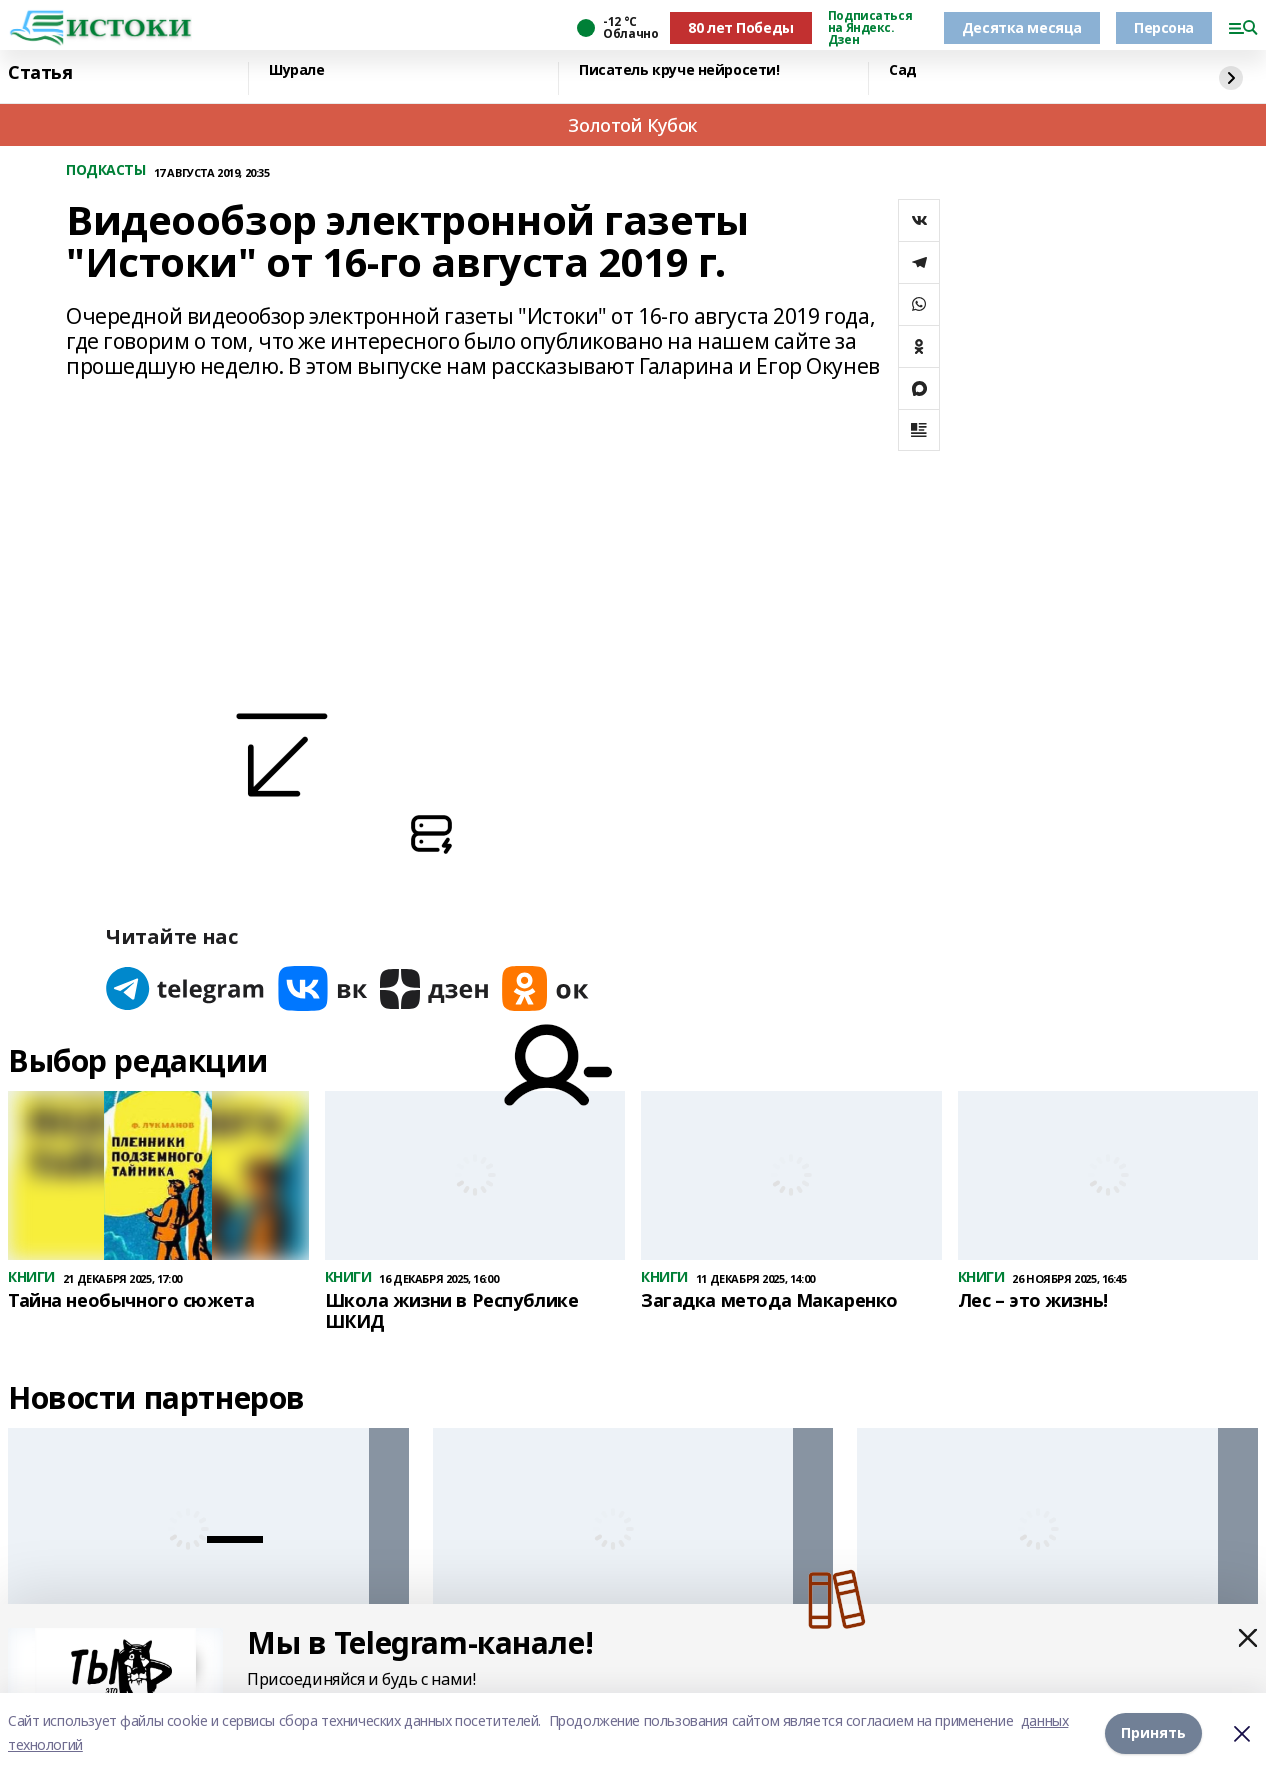 This screenshot has width=1266, height=1773. Describe the element at coordinates (834, 1600) in the screenshot. I see `access your library or bookshelf` at that location.